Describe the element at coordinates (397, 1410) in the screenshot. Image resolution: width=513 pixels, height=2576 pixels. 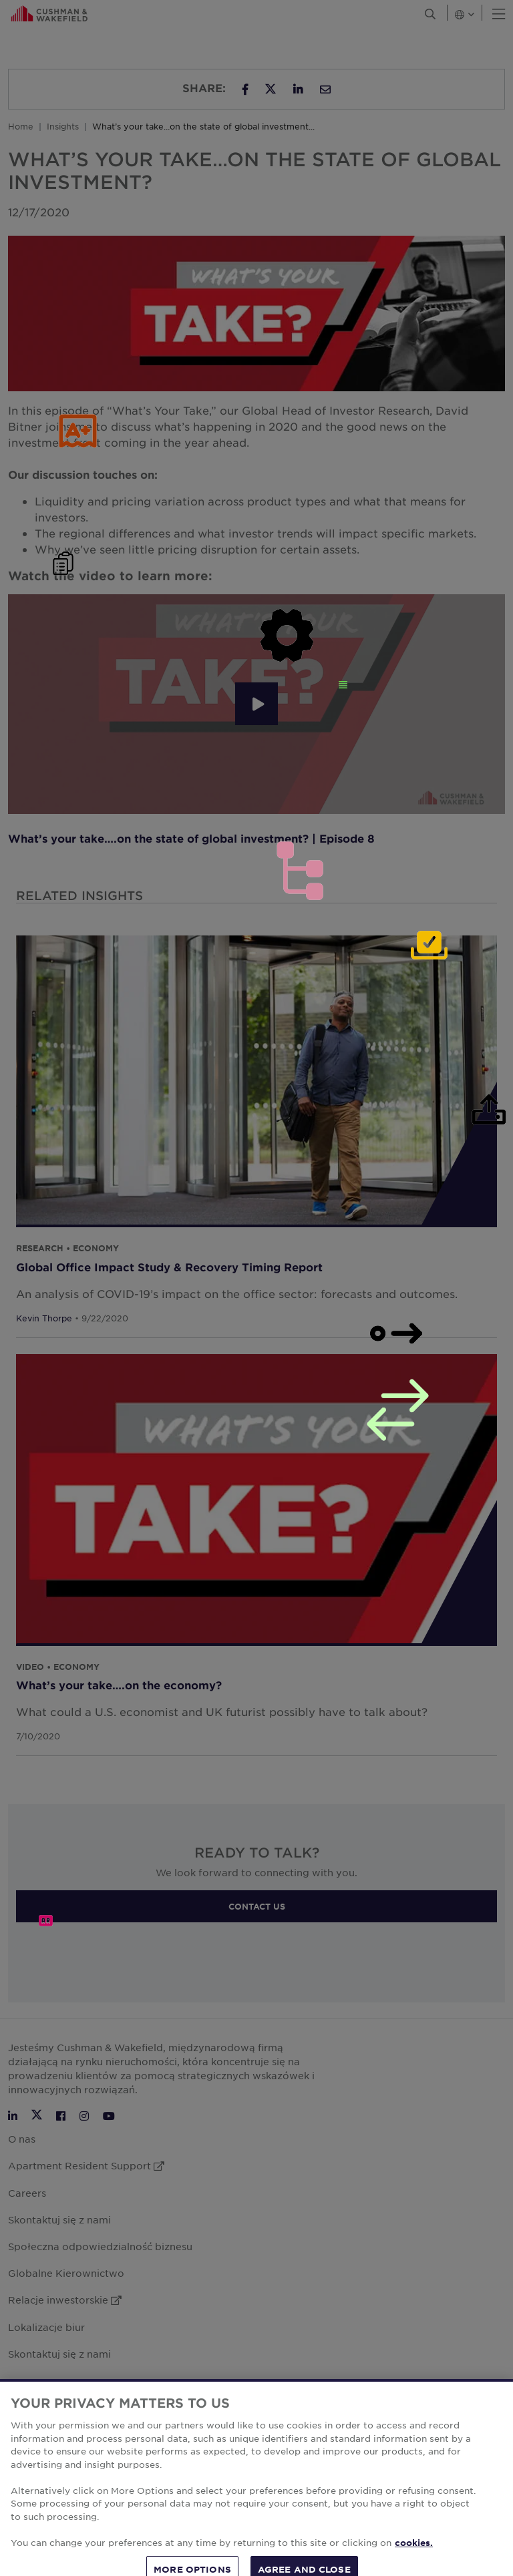
I see `swap or exchange items` at that location.